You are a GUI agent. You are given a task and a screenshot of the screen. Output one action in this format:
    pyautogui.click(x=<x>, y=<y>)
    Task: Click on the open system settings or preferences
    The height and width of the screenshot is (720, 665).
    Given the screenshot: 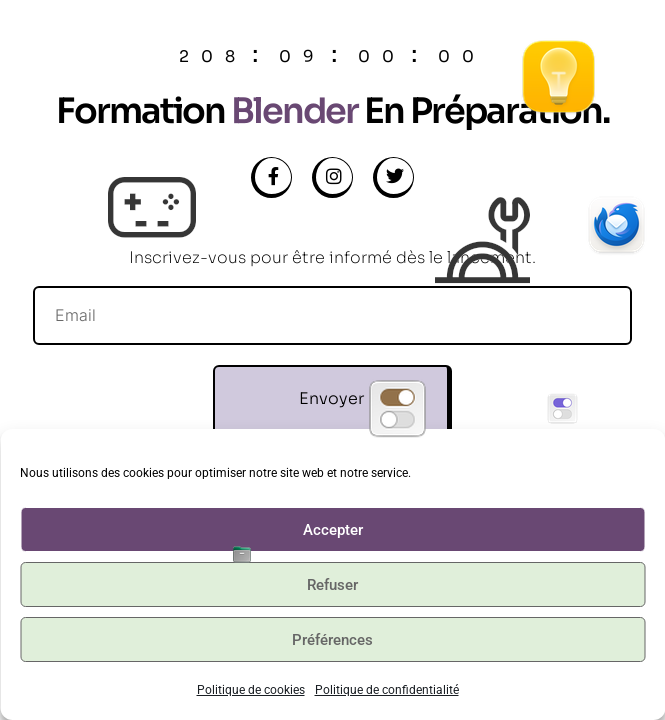 What is the action you would take?
    pyautogui.click(x=397, y=408)
    